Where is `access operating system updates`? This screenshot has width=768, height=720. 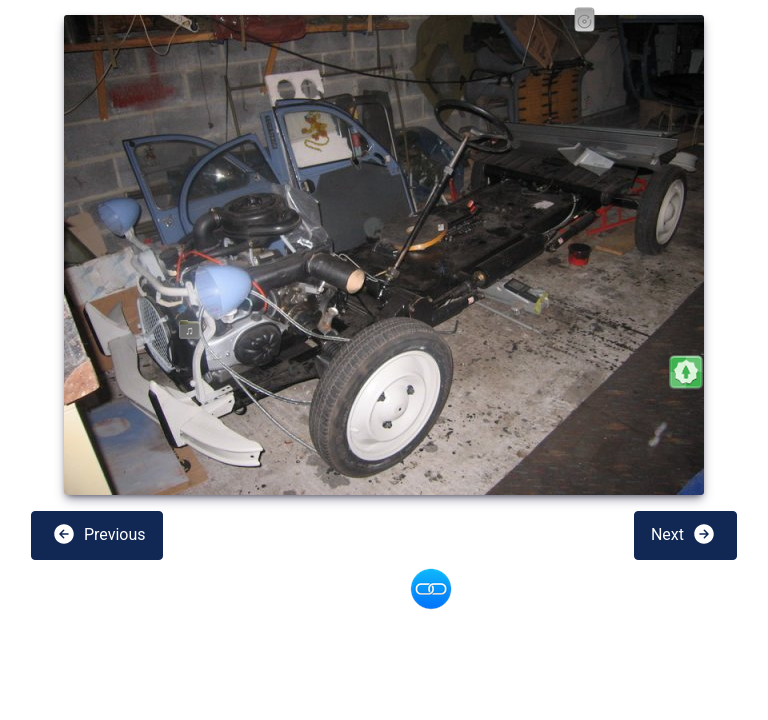 access operating system updates is located at coordinates (686, 372).